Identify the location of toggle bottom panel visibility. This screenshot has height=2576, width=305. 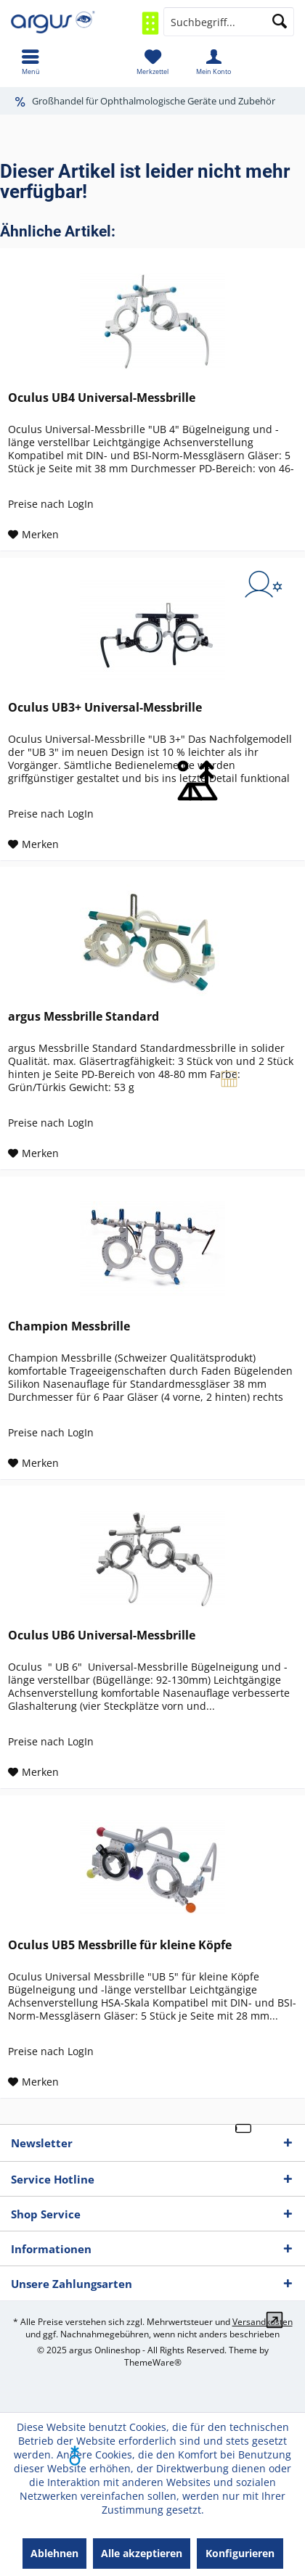
(229, 1079).